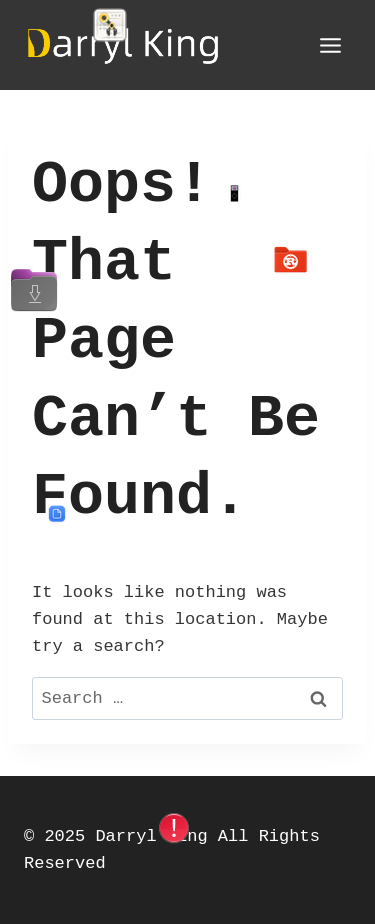  Describe the element at coordinates (290, 260) in the screenshot. I see `open folder containing rust programming projects` at that location.